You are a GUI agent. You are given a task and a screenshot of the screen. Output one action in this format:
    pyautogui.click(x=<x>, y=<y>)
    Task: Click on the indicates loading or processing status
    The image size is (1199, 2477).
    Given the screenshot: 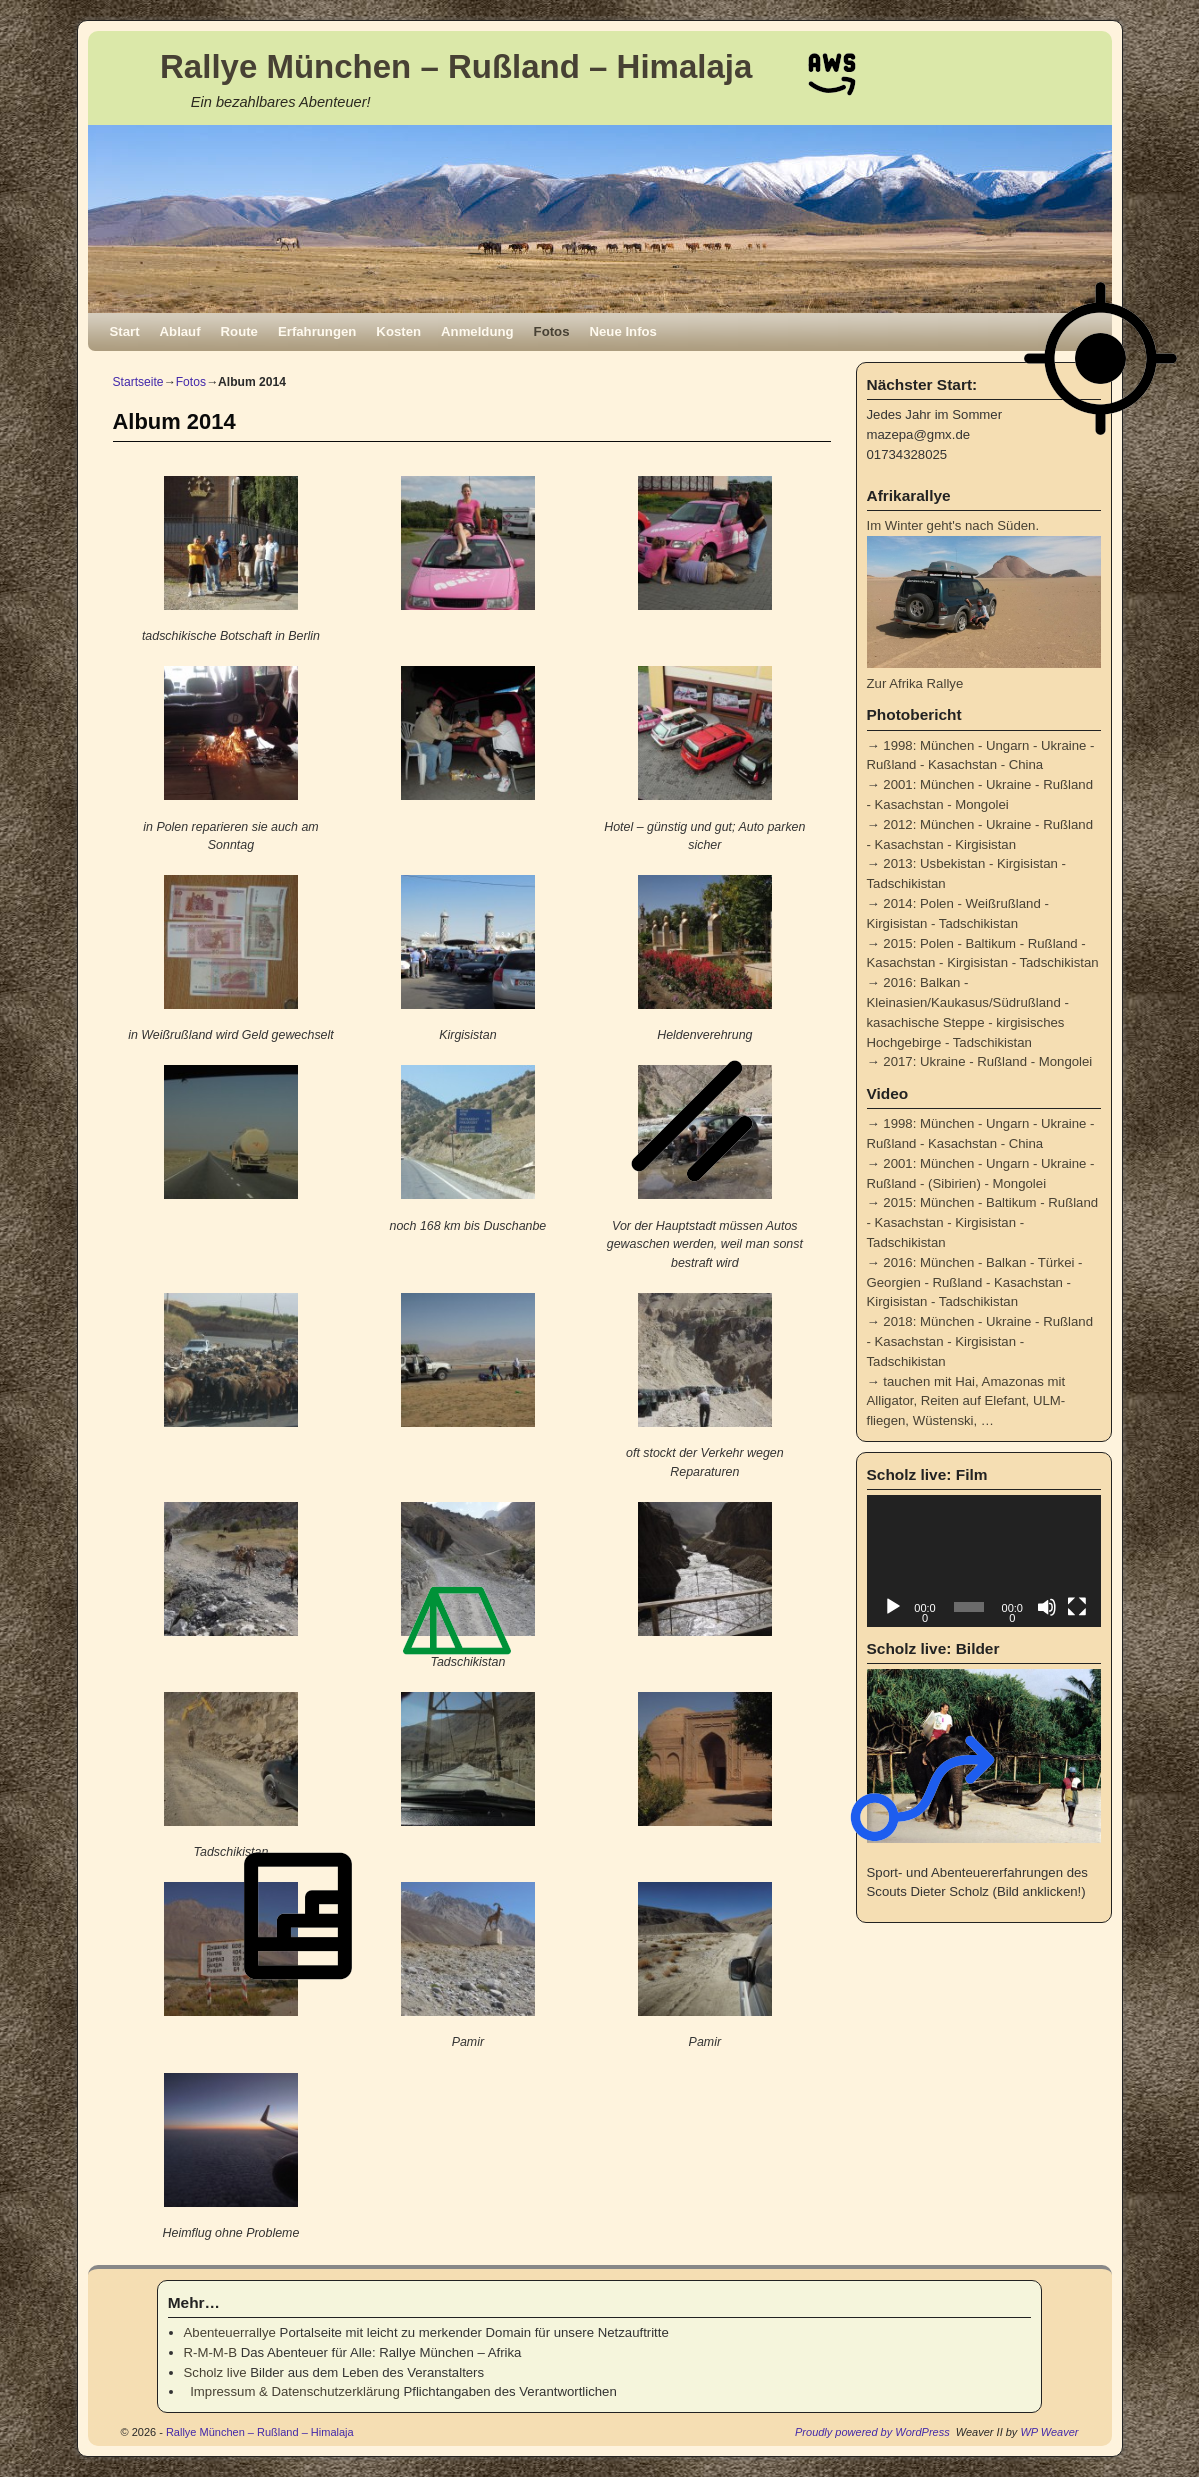 What is the action you would take?
    pyautogui.click(x=694, y=1123)
    